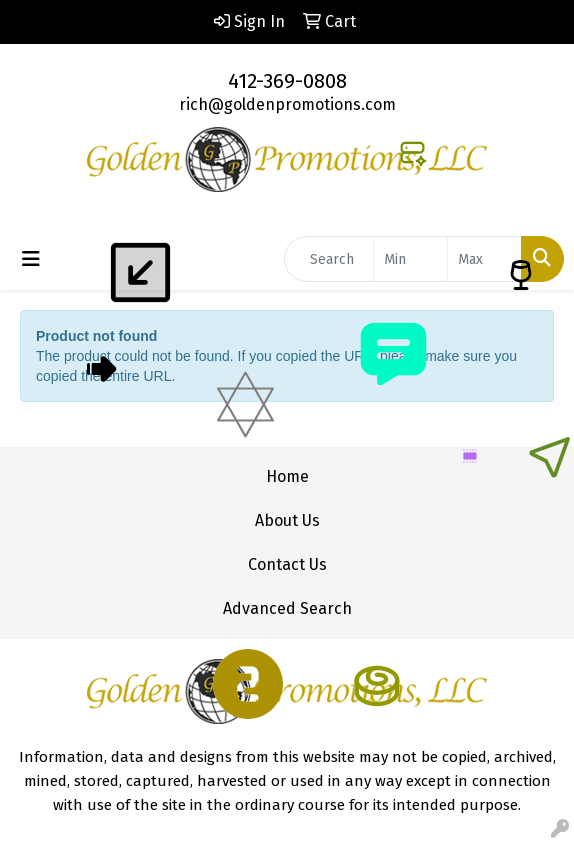  I want to click on access AI-powered server features, so click(412, 152).